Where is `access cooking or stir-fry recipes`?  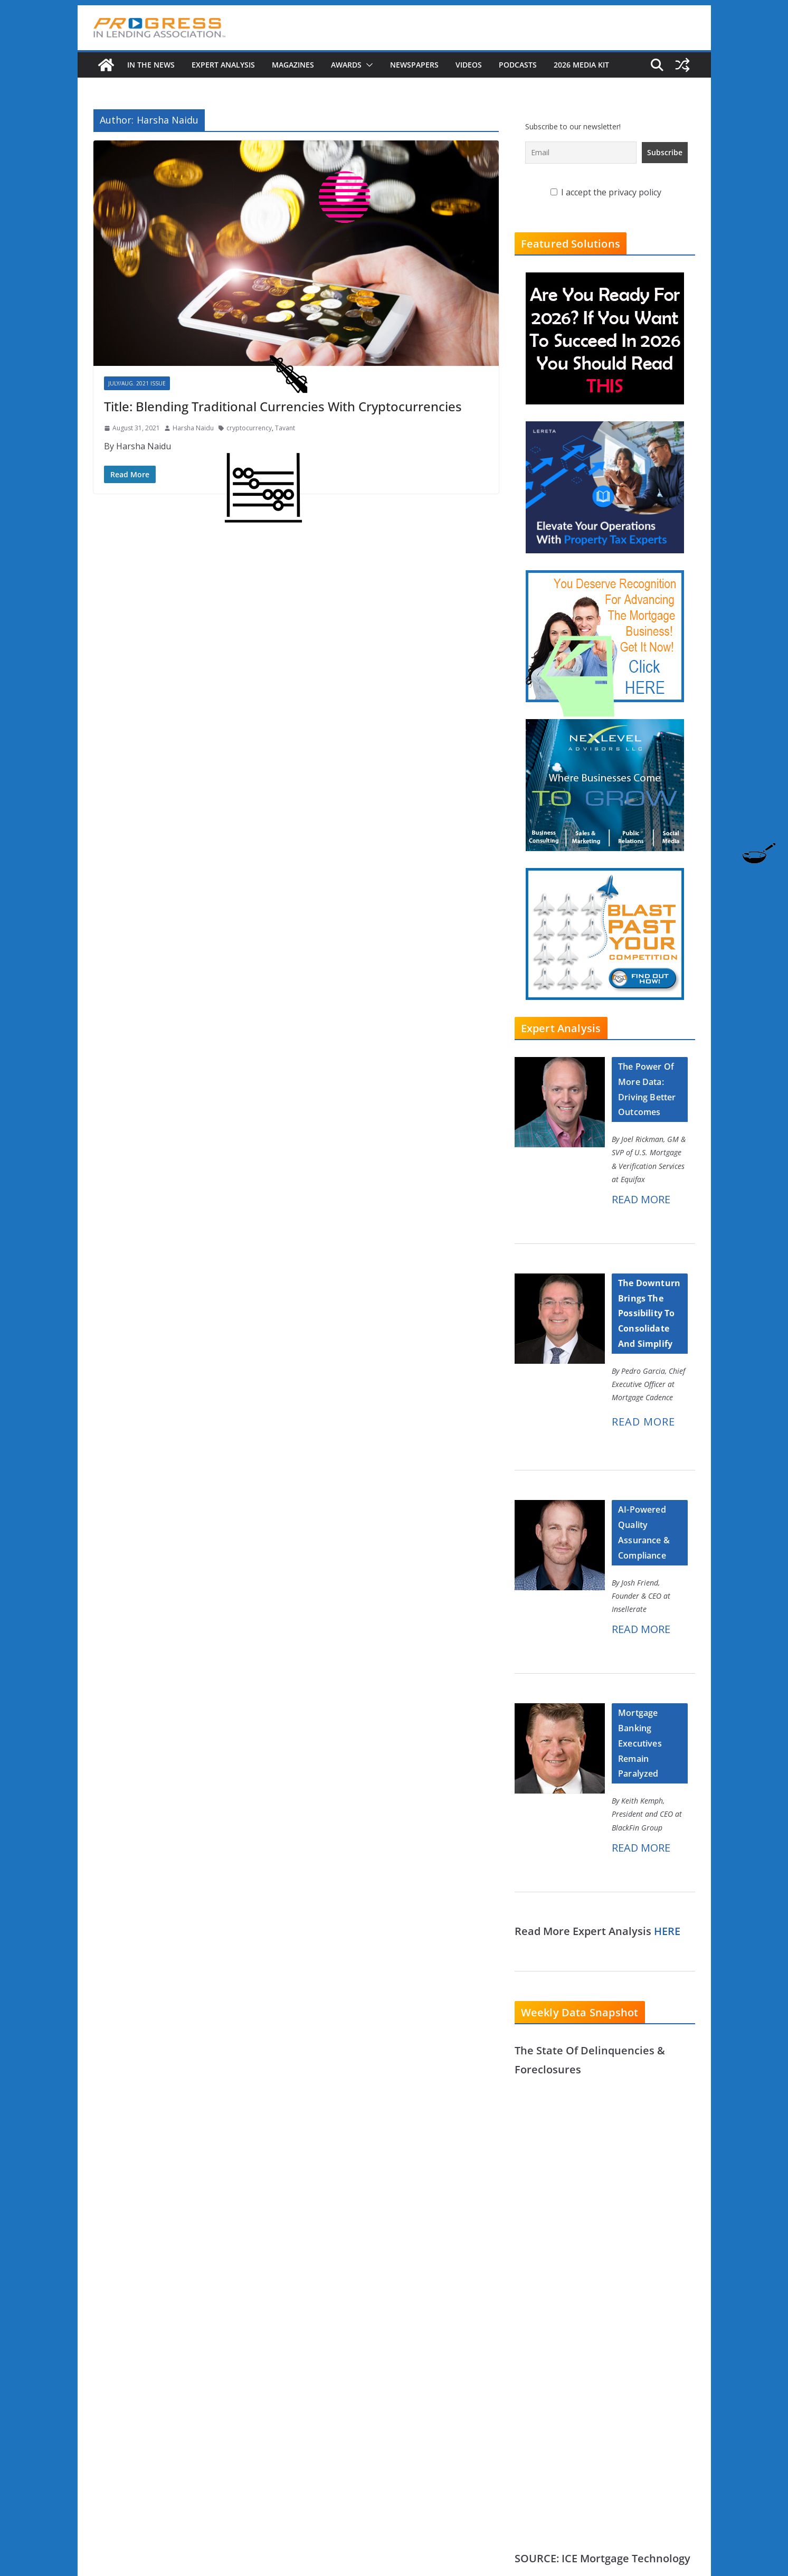
access cooking or stir-fry recipes is located at coordinates (759, 852).